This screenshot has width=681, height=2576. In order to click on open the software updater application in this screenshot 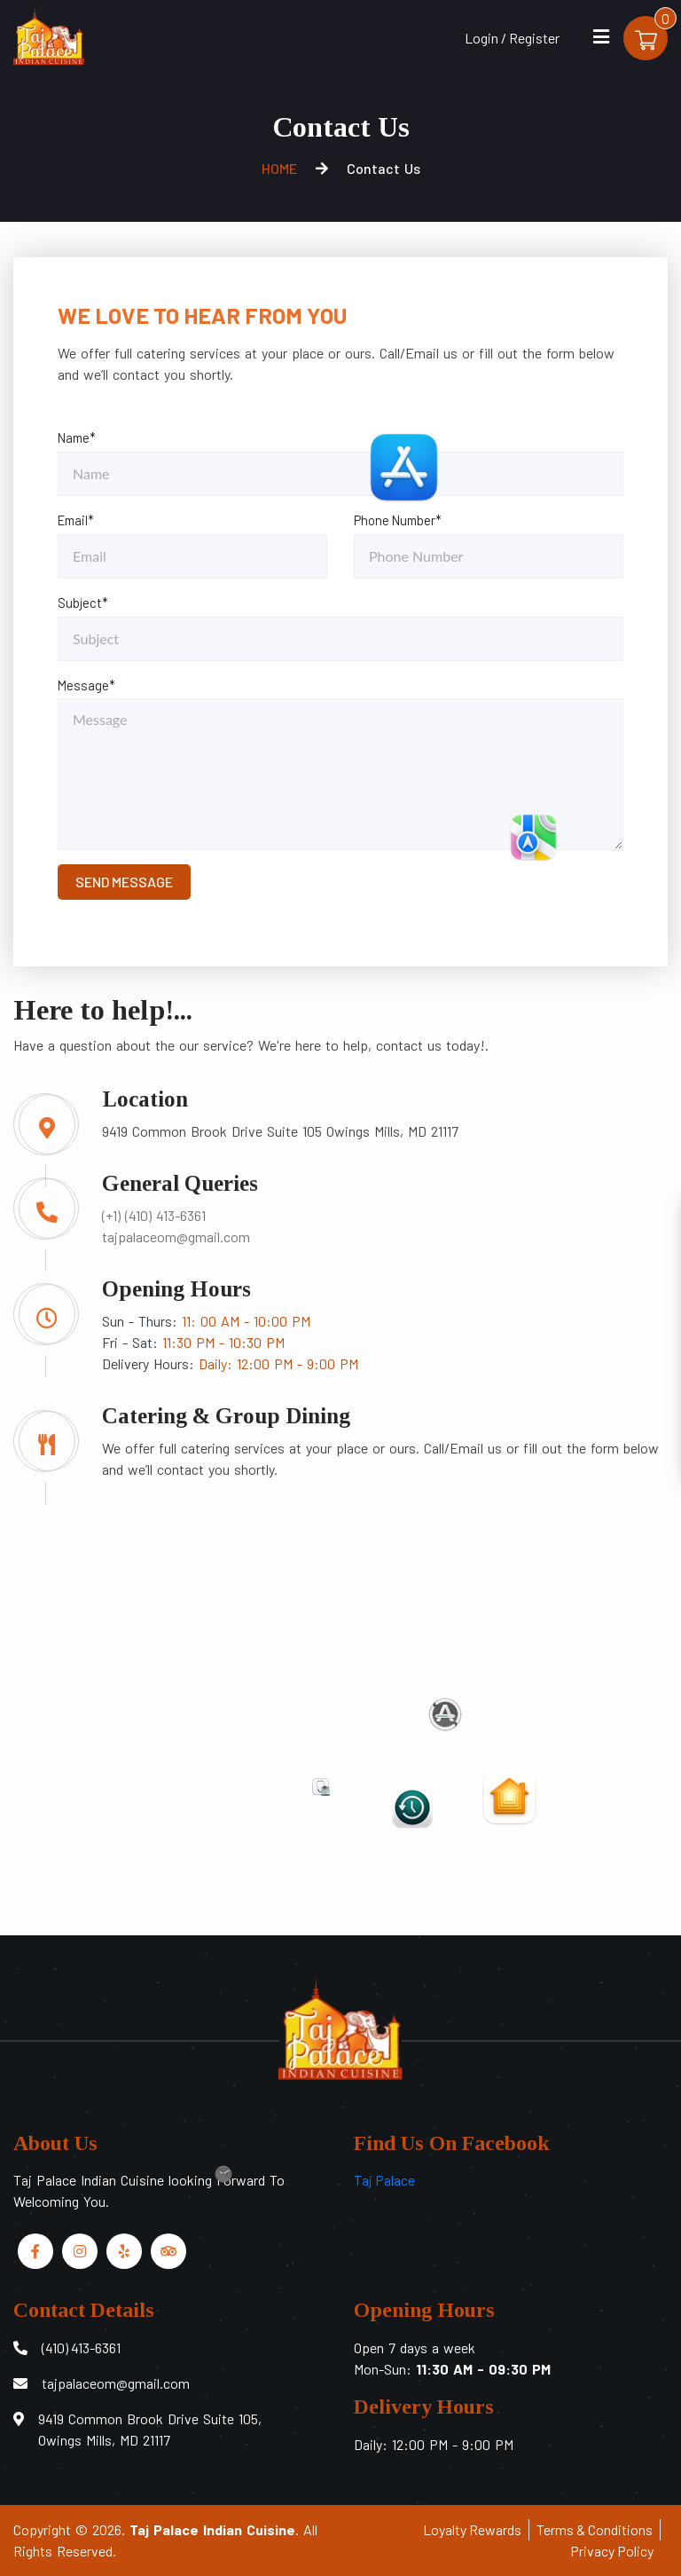, I will do `click(445, 1714)`.